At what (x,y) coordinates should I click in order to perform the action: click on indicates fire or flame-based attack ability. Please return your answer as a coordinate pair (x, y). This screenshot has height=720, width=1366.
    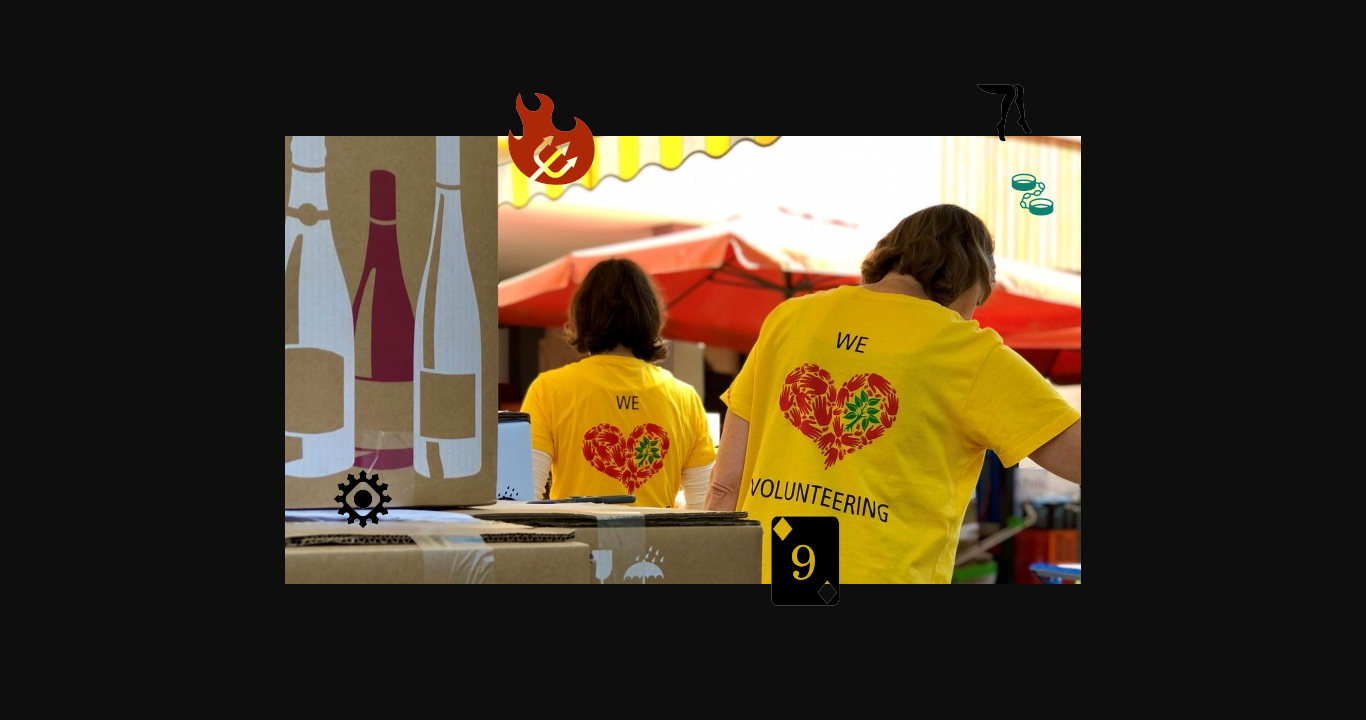
    Looking at the image, I should click on (549, 139).